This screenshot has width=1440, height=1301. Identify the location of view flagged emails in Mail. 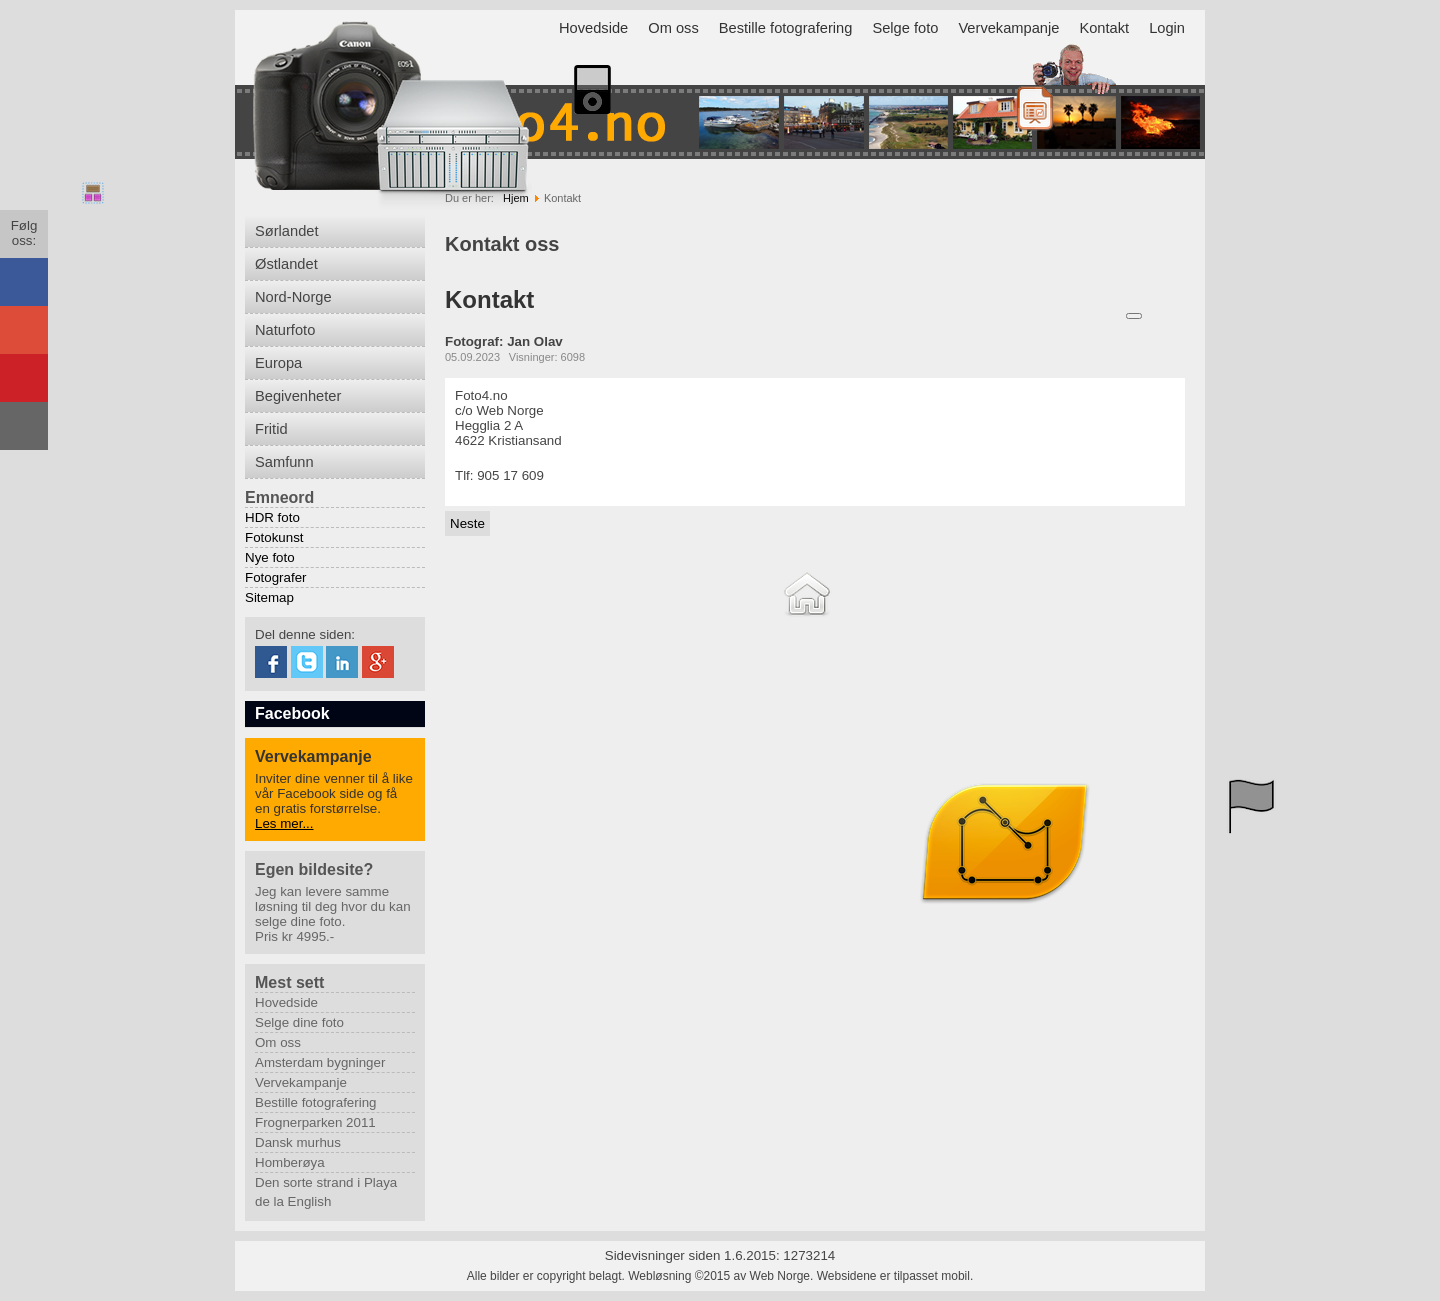
(1251, 806).